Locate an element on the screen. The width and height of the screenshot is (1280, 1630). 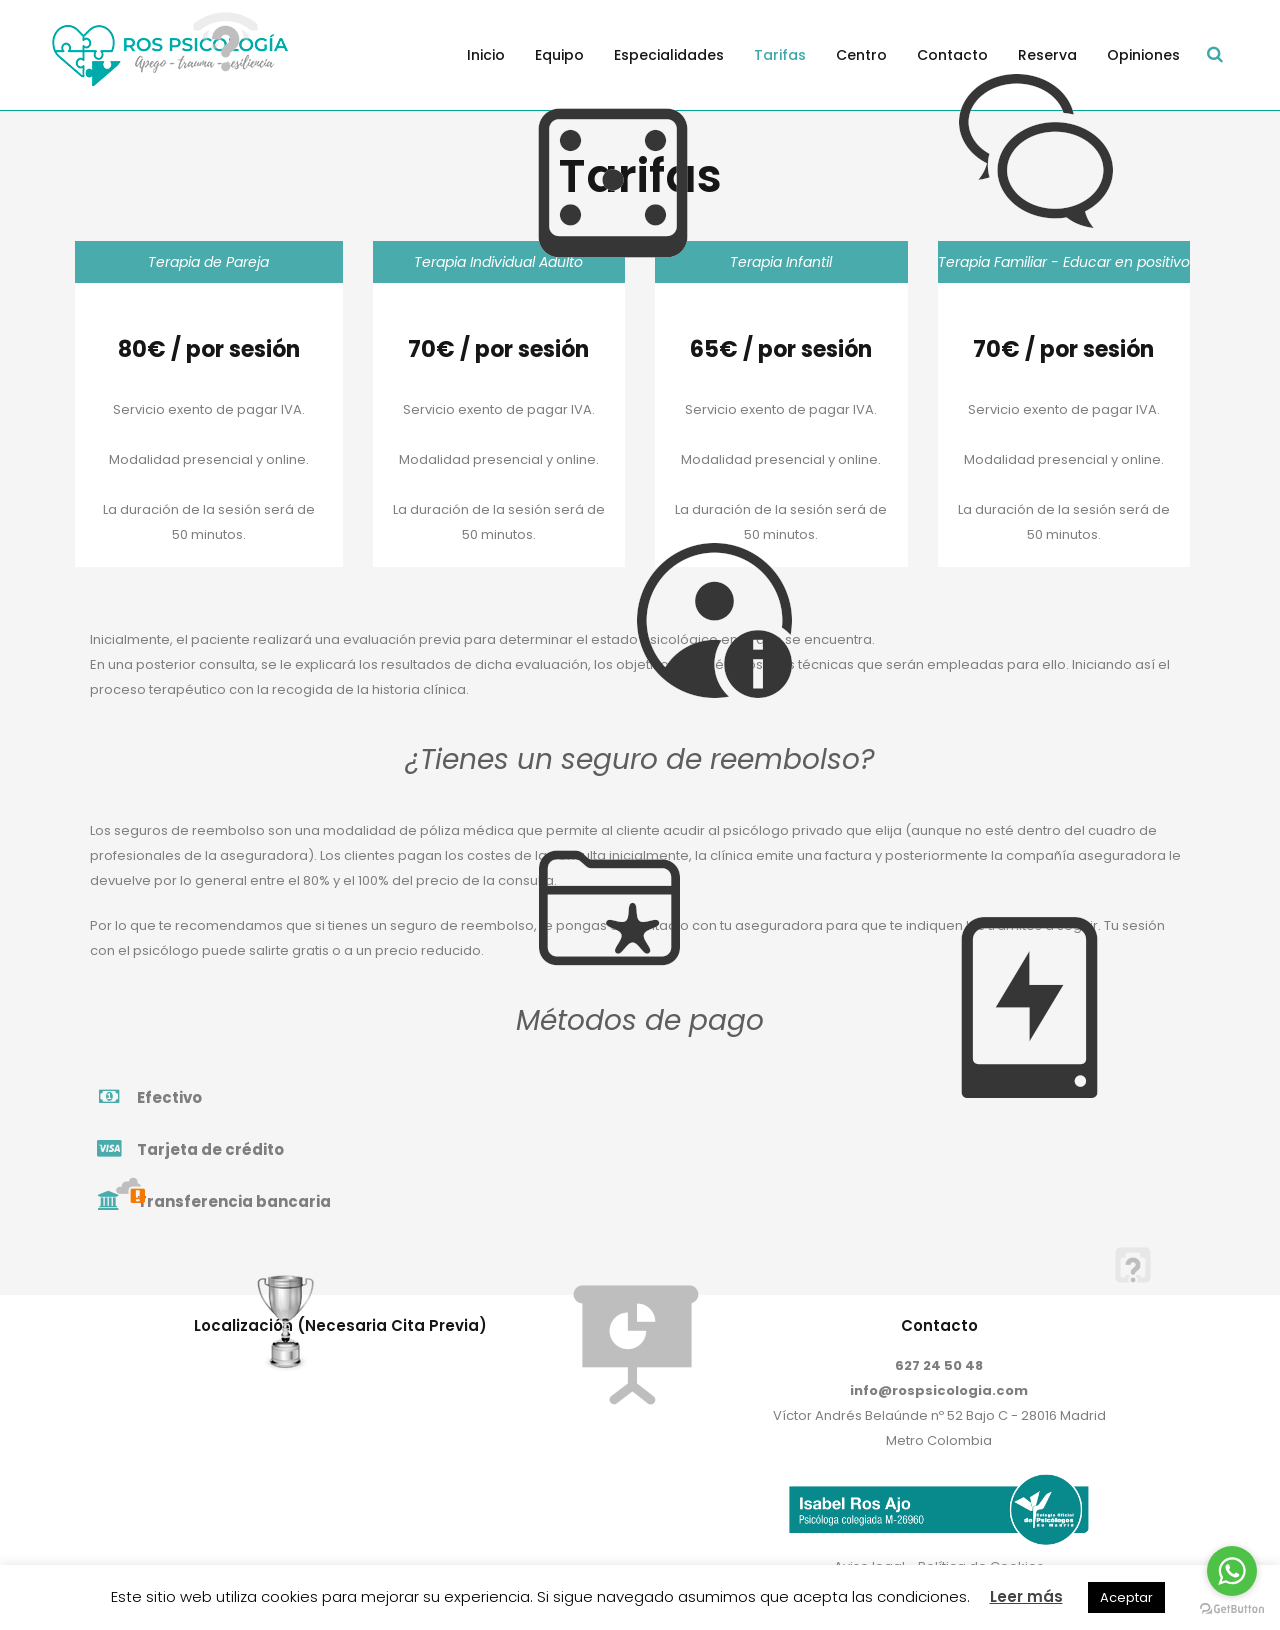
launch tali dice game is located at coordinates (613, 183).